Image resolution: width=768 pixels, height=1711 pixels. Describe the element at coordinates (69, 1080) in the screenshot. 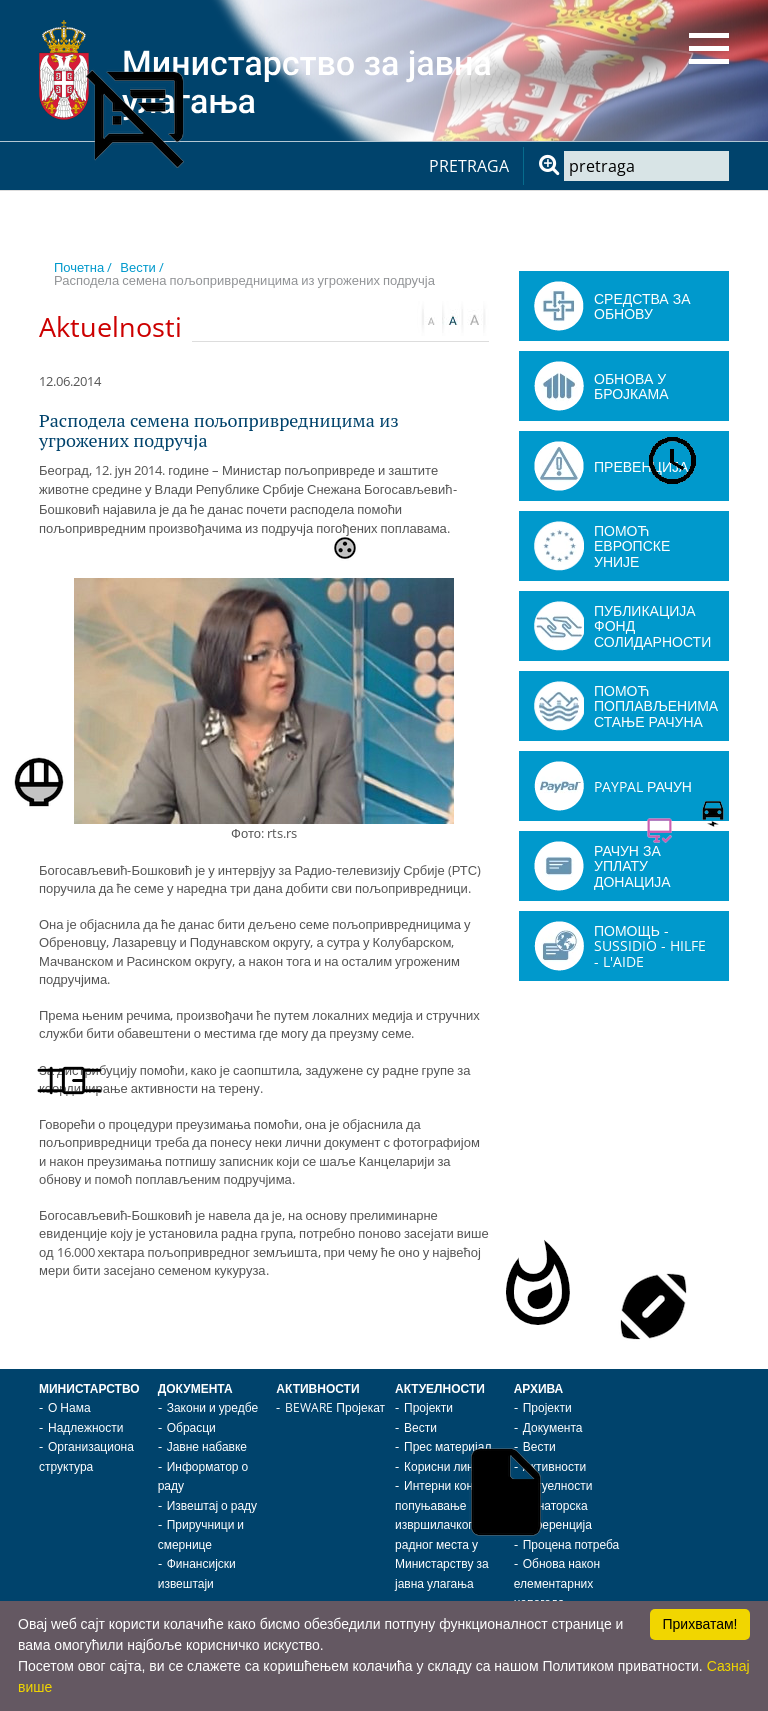

I see `adjust belt or strap settings` at that location.